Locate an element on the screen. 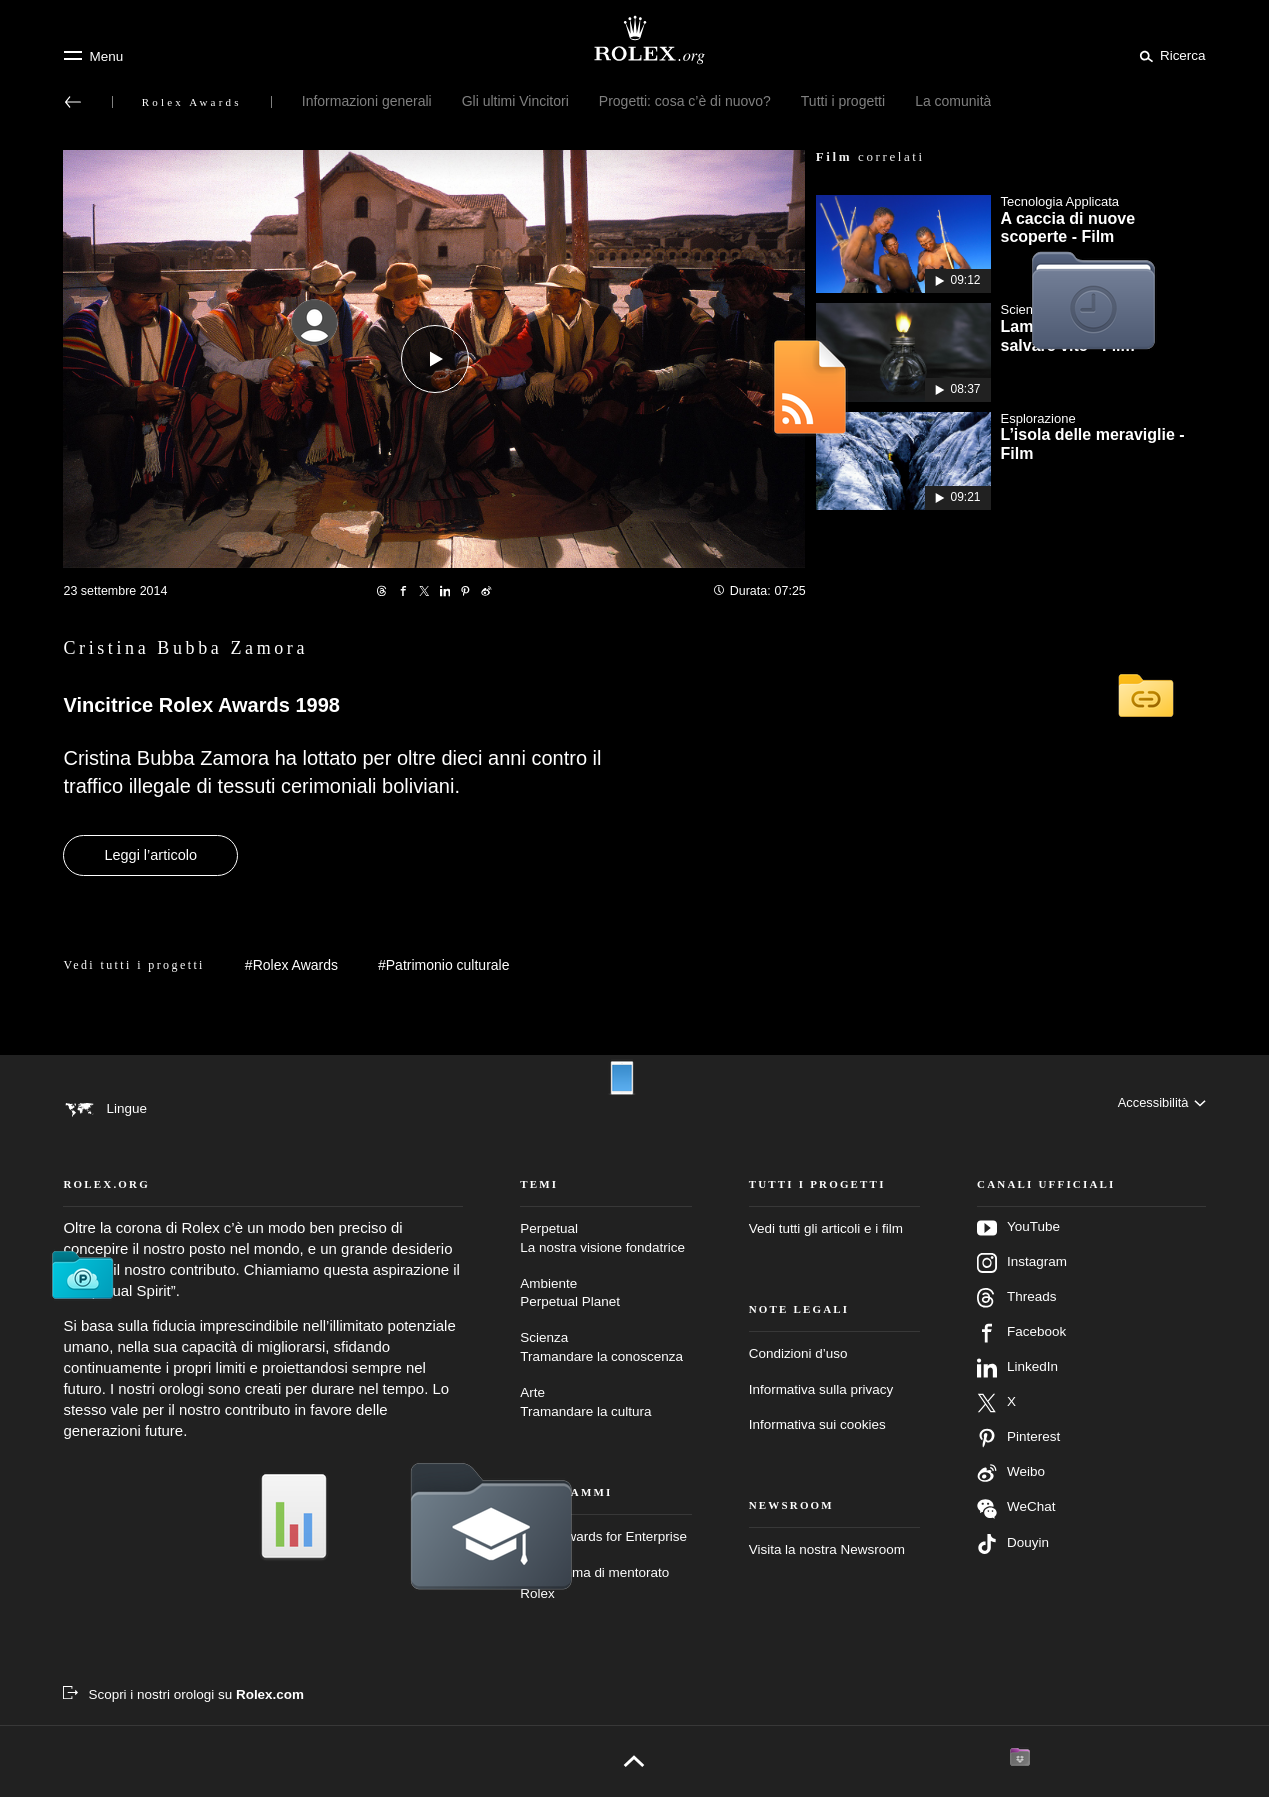 The width and height of the screenshot is (1269, 1818). open dropbox synced folder is located at coordinates (1020, 1757).